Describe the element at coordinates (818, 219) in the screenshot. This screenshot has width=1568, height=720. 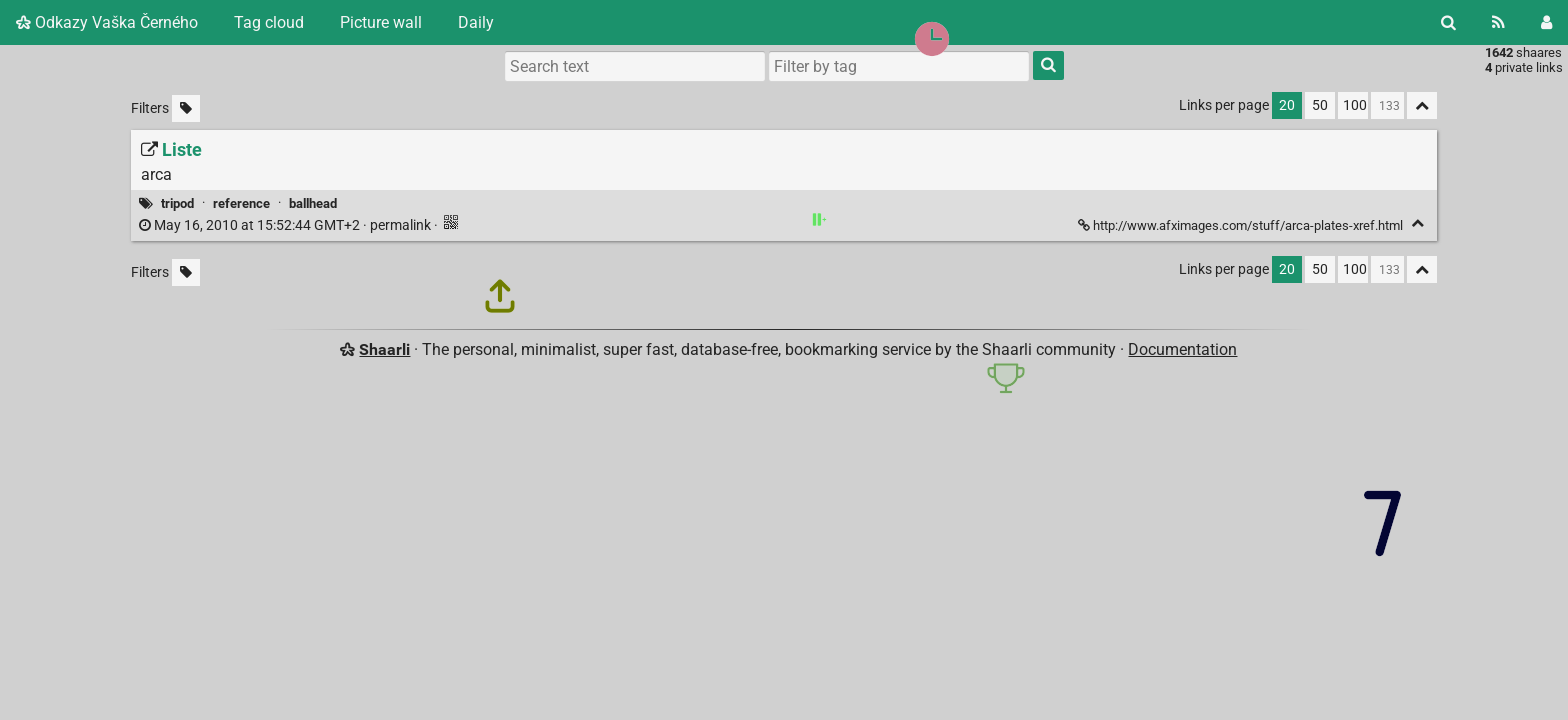
I see `add a new column to the right` at that location.